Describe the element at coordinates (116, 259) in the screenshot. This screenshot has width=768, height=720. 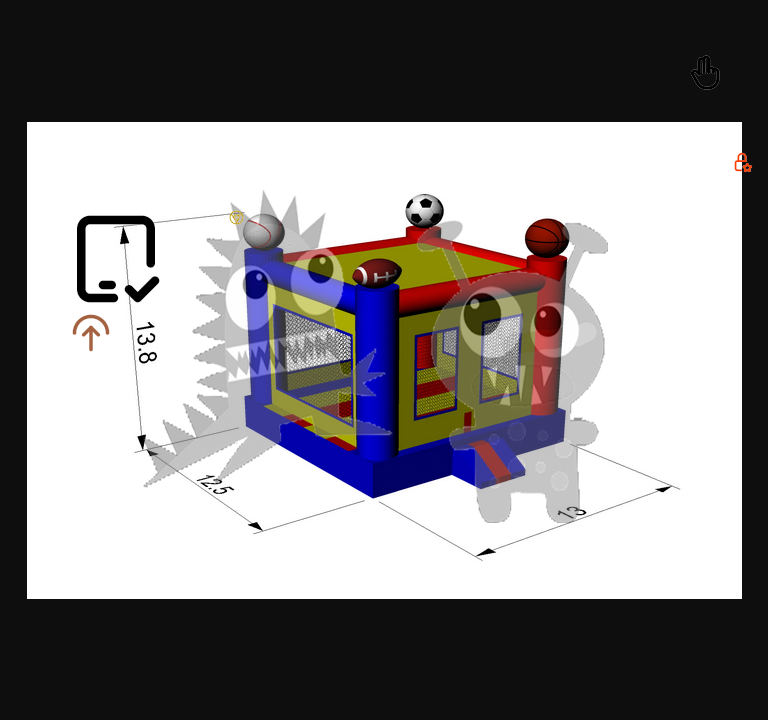
I see `ipad successfully connected or paired` at that location.